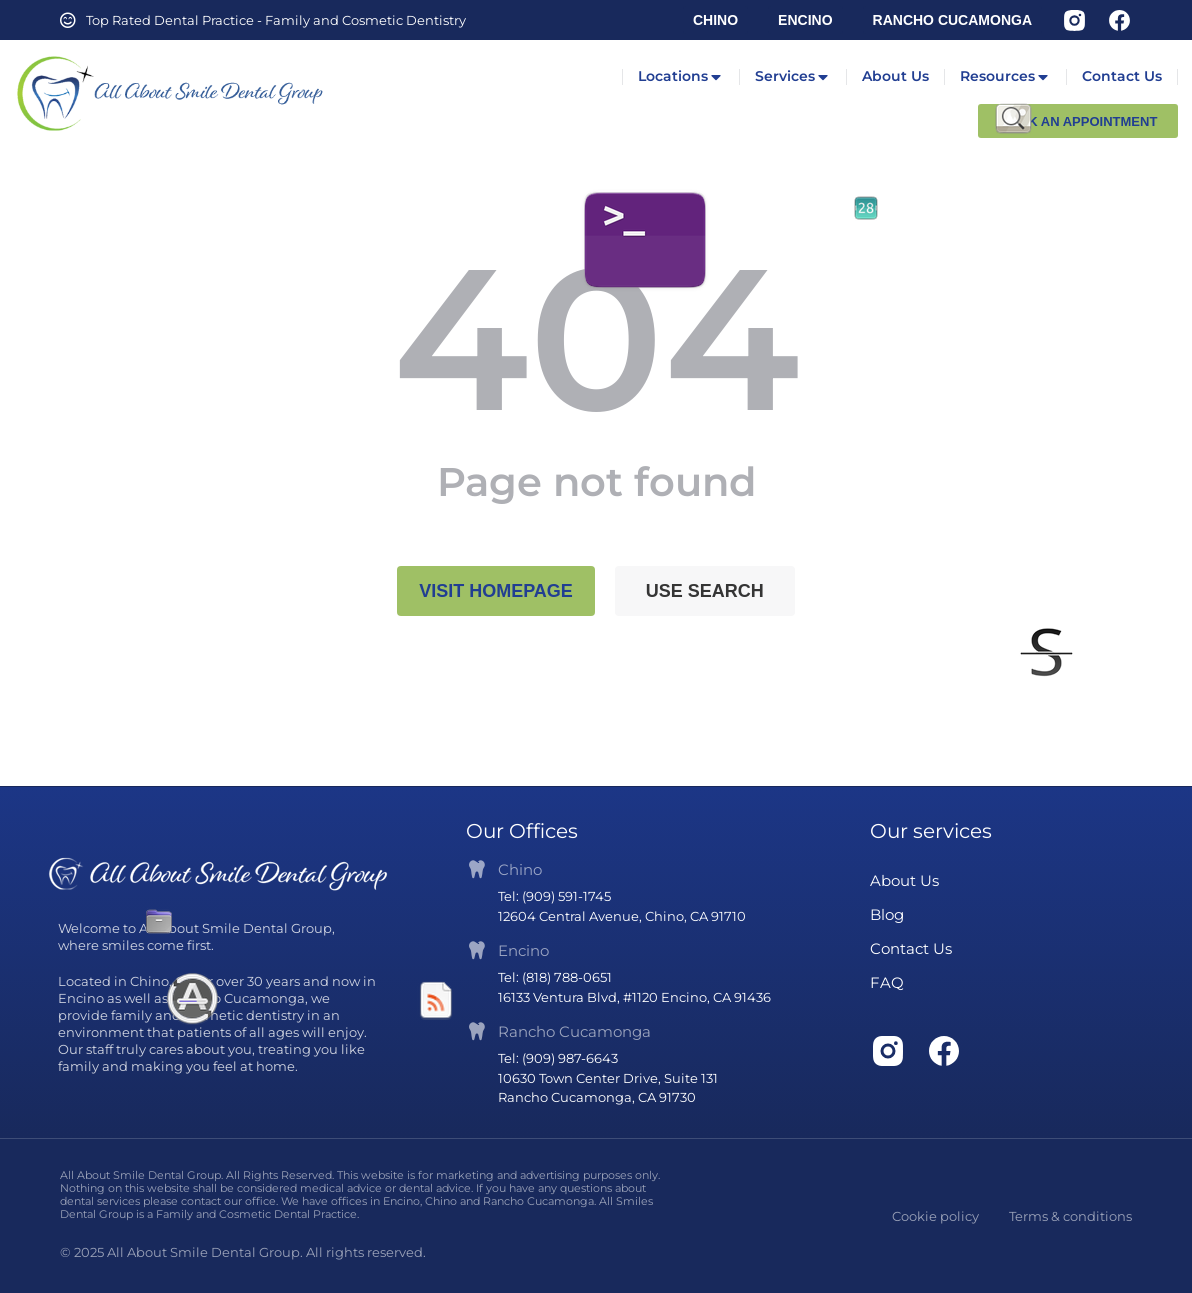 Image resolution: width=1192 pixels, height=1293 pixels. Describe the element at coordinates (645, 240) in the screenshot. I see `open terminal with root/administrator privileges` at that location.